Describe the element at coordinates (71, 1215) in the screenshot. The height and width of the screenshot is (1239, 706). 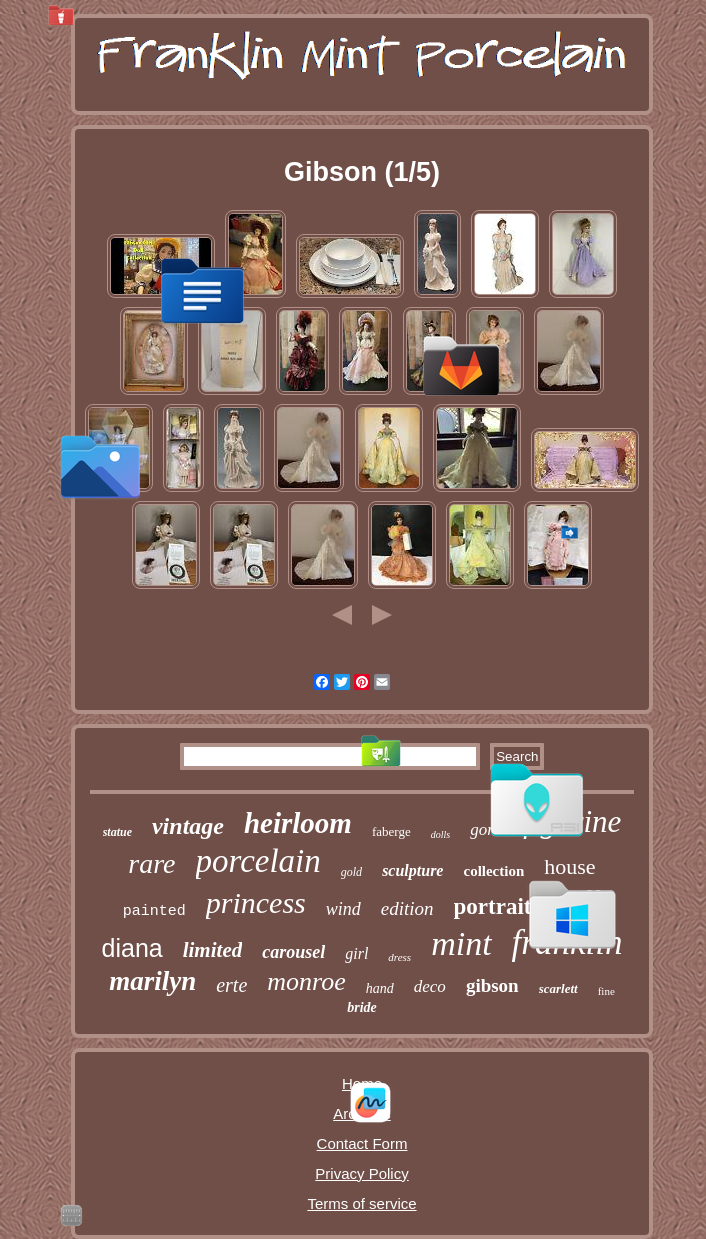
I see `open the Measure app` at that location.